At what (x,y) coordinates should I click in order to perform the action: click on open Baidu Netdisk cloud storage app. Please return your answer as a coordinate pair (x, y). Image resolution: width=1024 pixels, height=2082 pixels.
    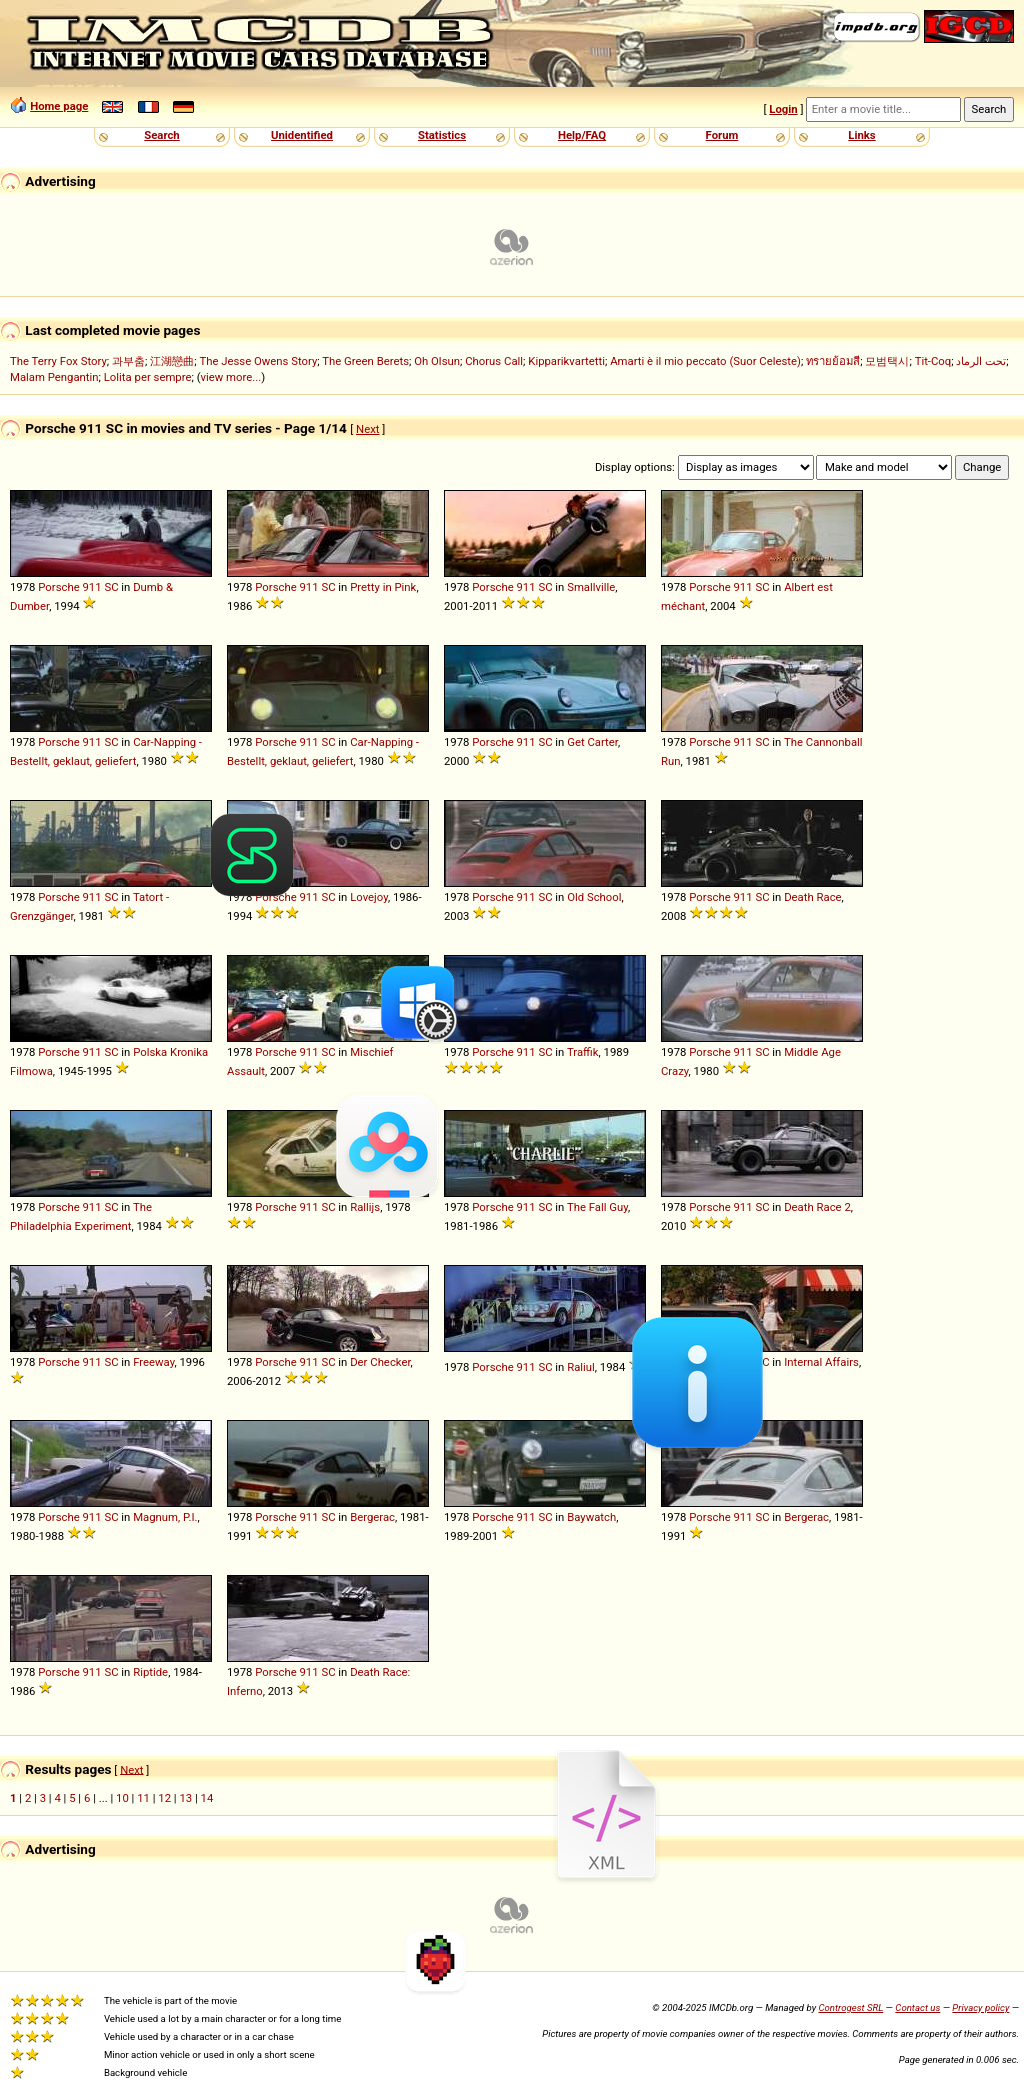
    Looking at the image, I should click on (387, 1146).